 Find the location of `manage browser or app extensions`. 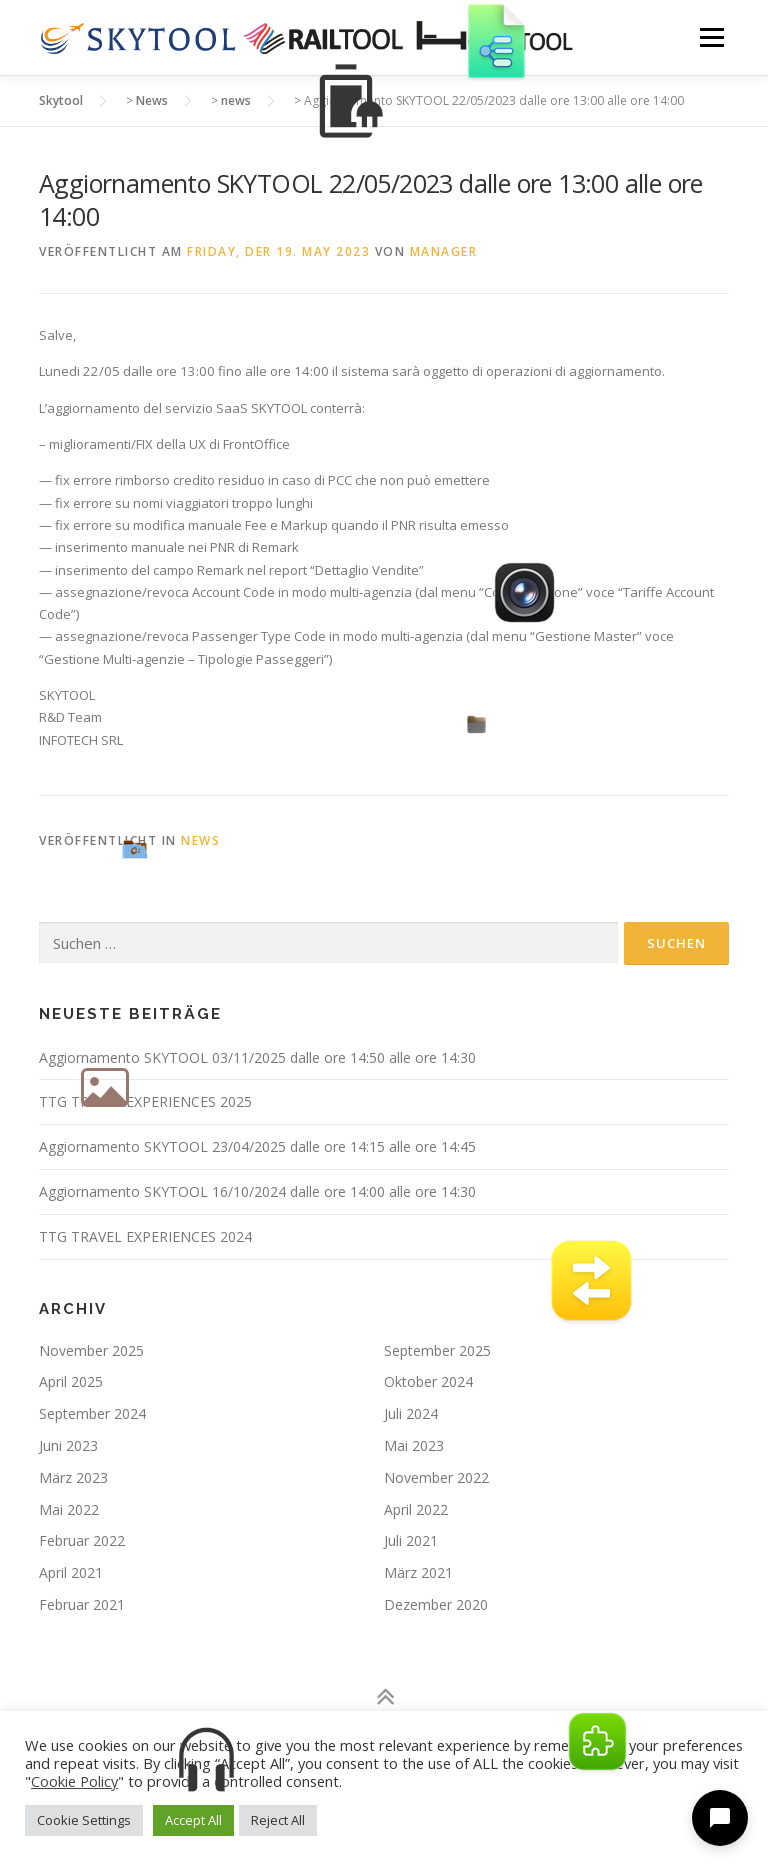

manage browser or app extensions is located at coordinates (597, 1742).